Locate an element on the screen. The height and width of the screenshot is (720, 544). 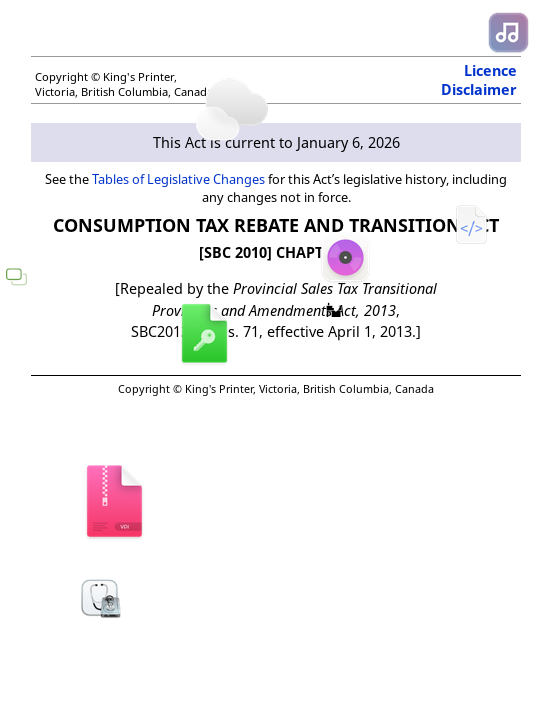
report property damage is located at coordinates (333, 309).